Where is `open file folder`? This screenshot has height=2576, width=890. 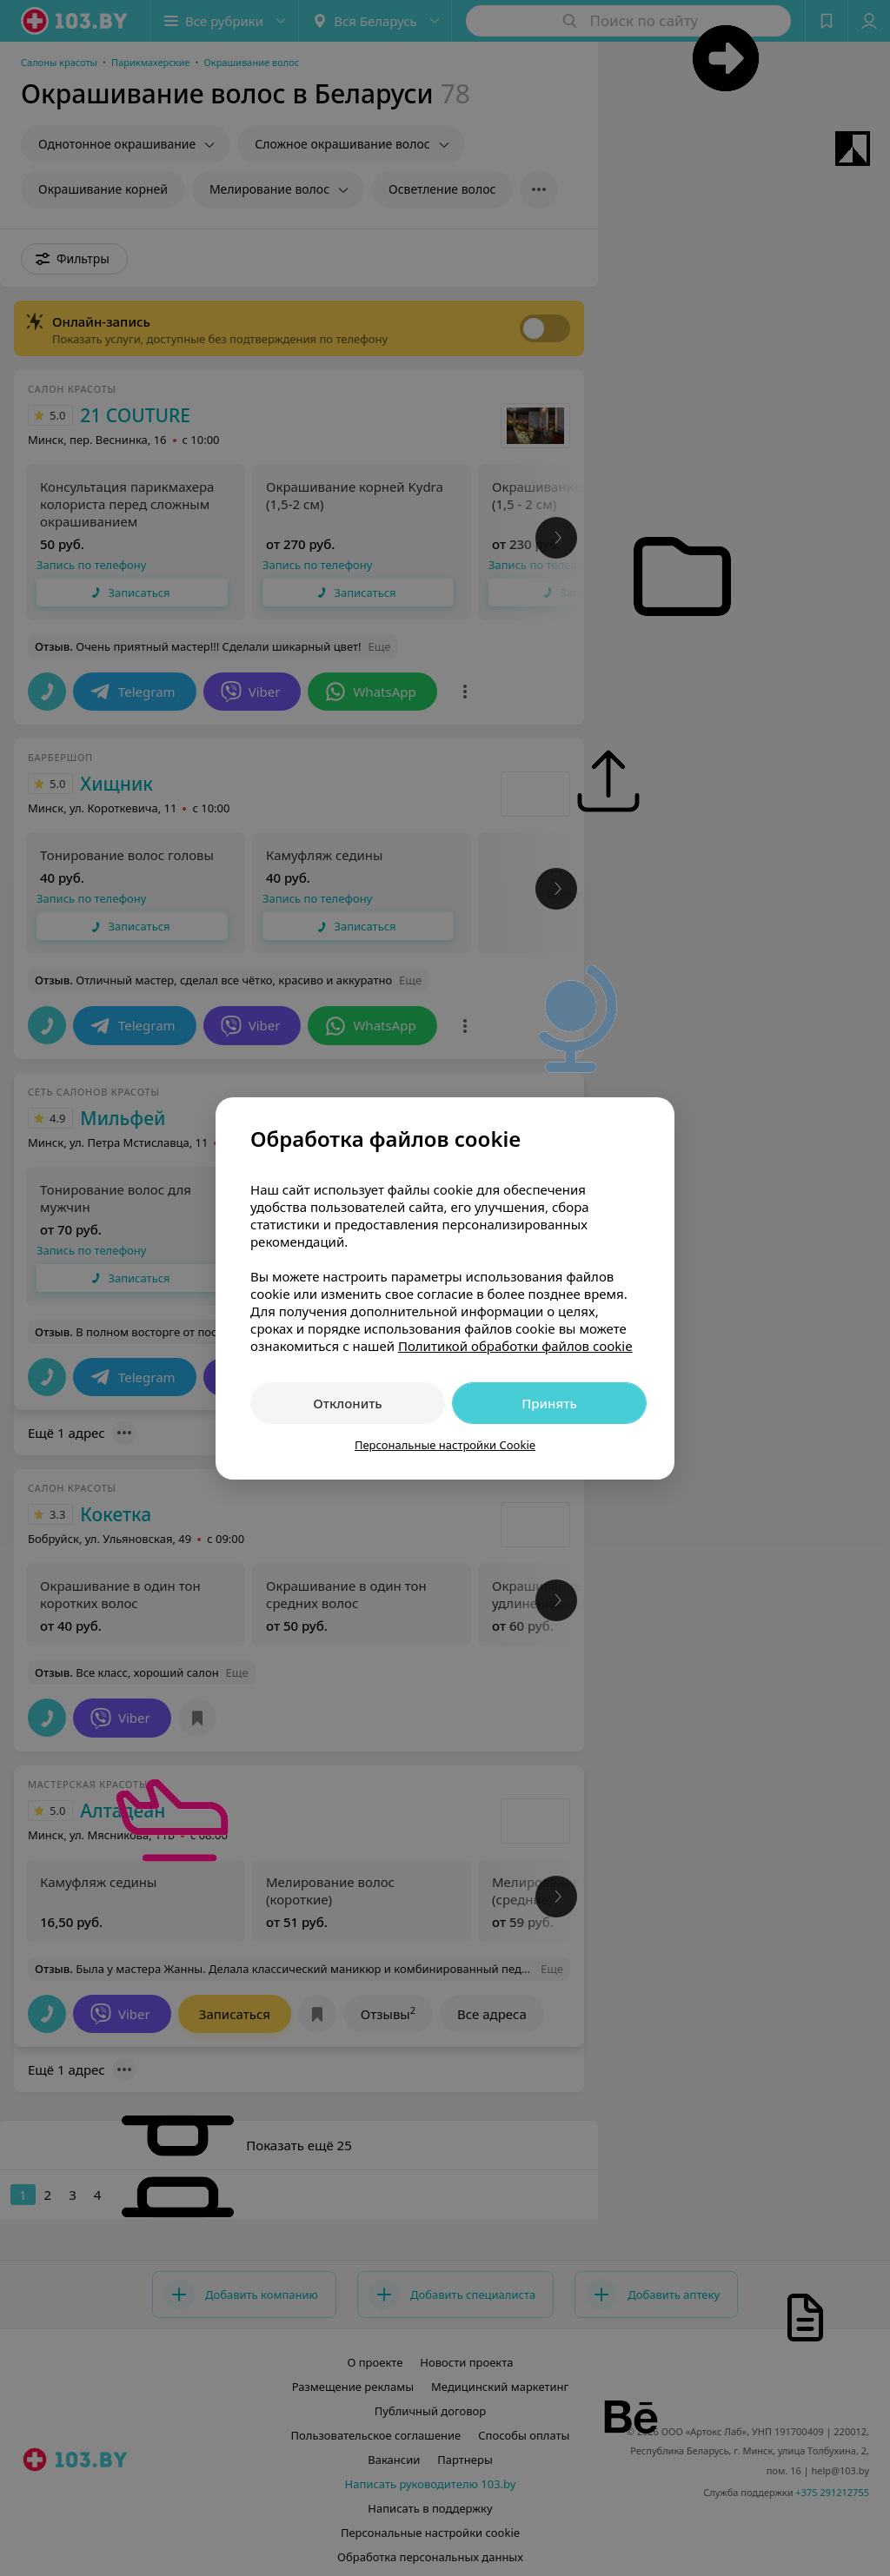 open file folder is located at coordinates (682, 579).